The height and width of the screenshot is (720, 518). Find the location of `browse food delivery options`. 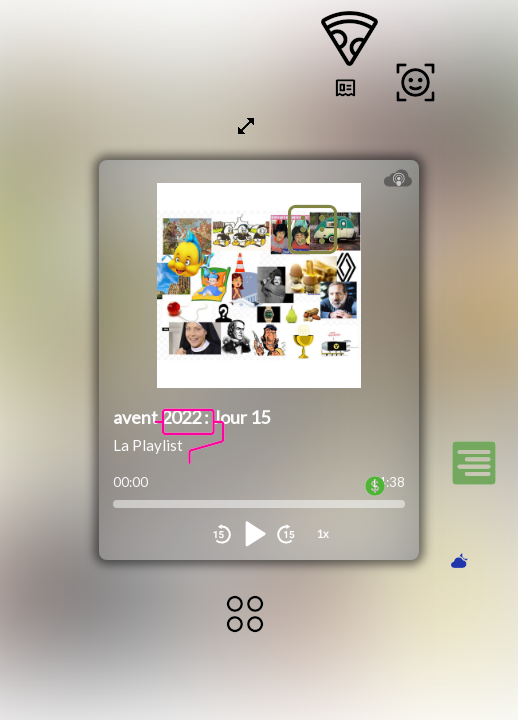

browse food delivery options is located at coordinates (349, 37).